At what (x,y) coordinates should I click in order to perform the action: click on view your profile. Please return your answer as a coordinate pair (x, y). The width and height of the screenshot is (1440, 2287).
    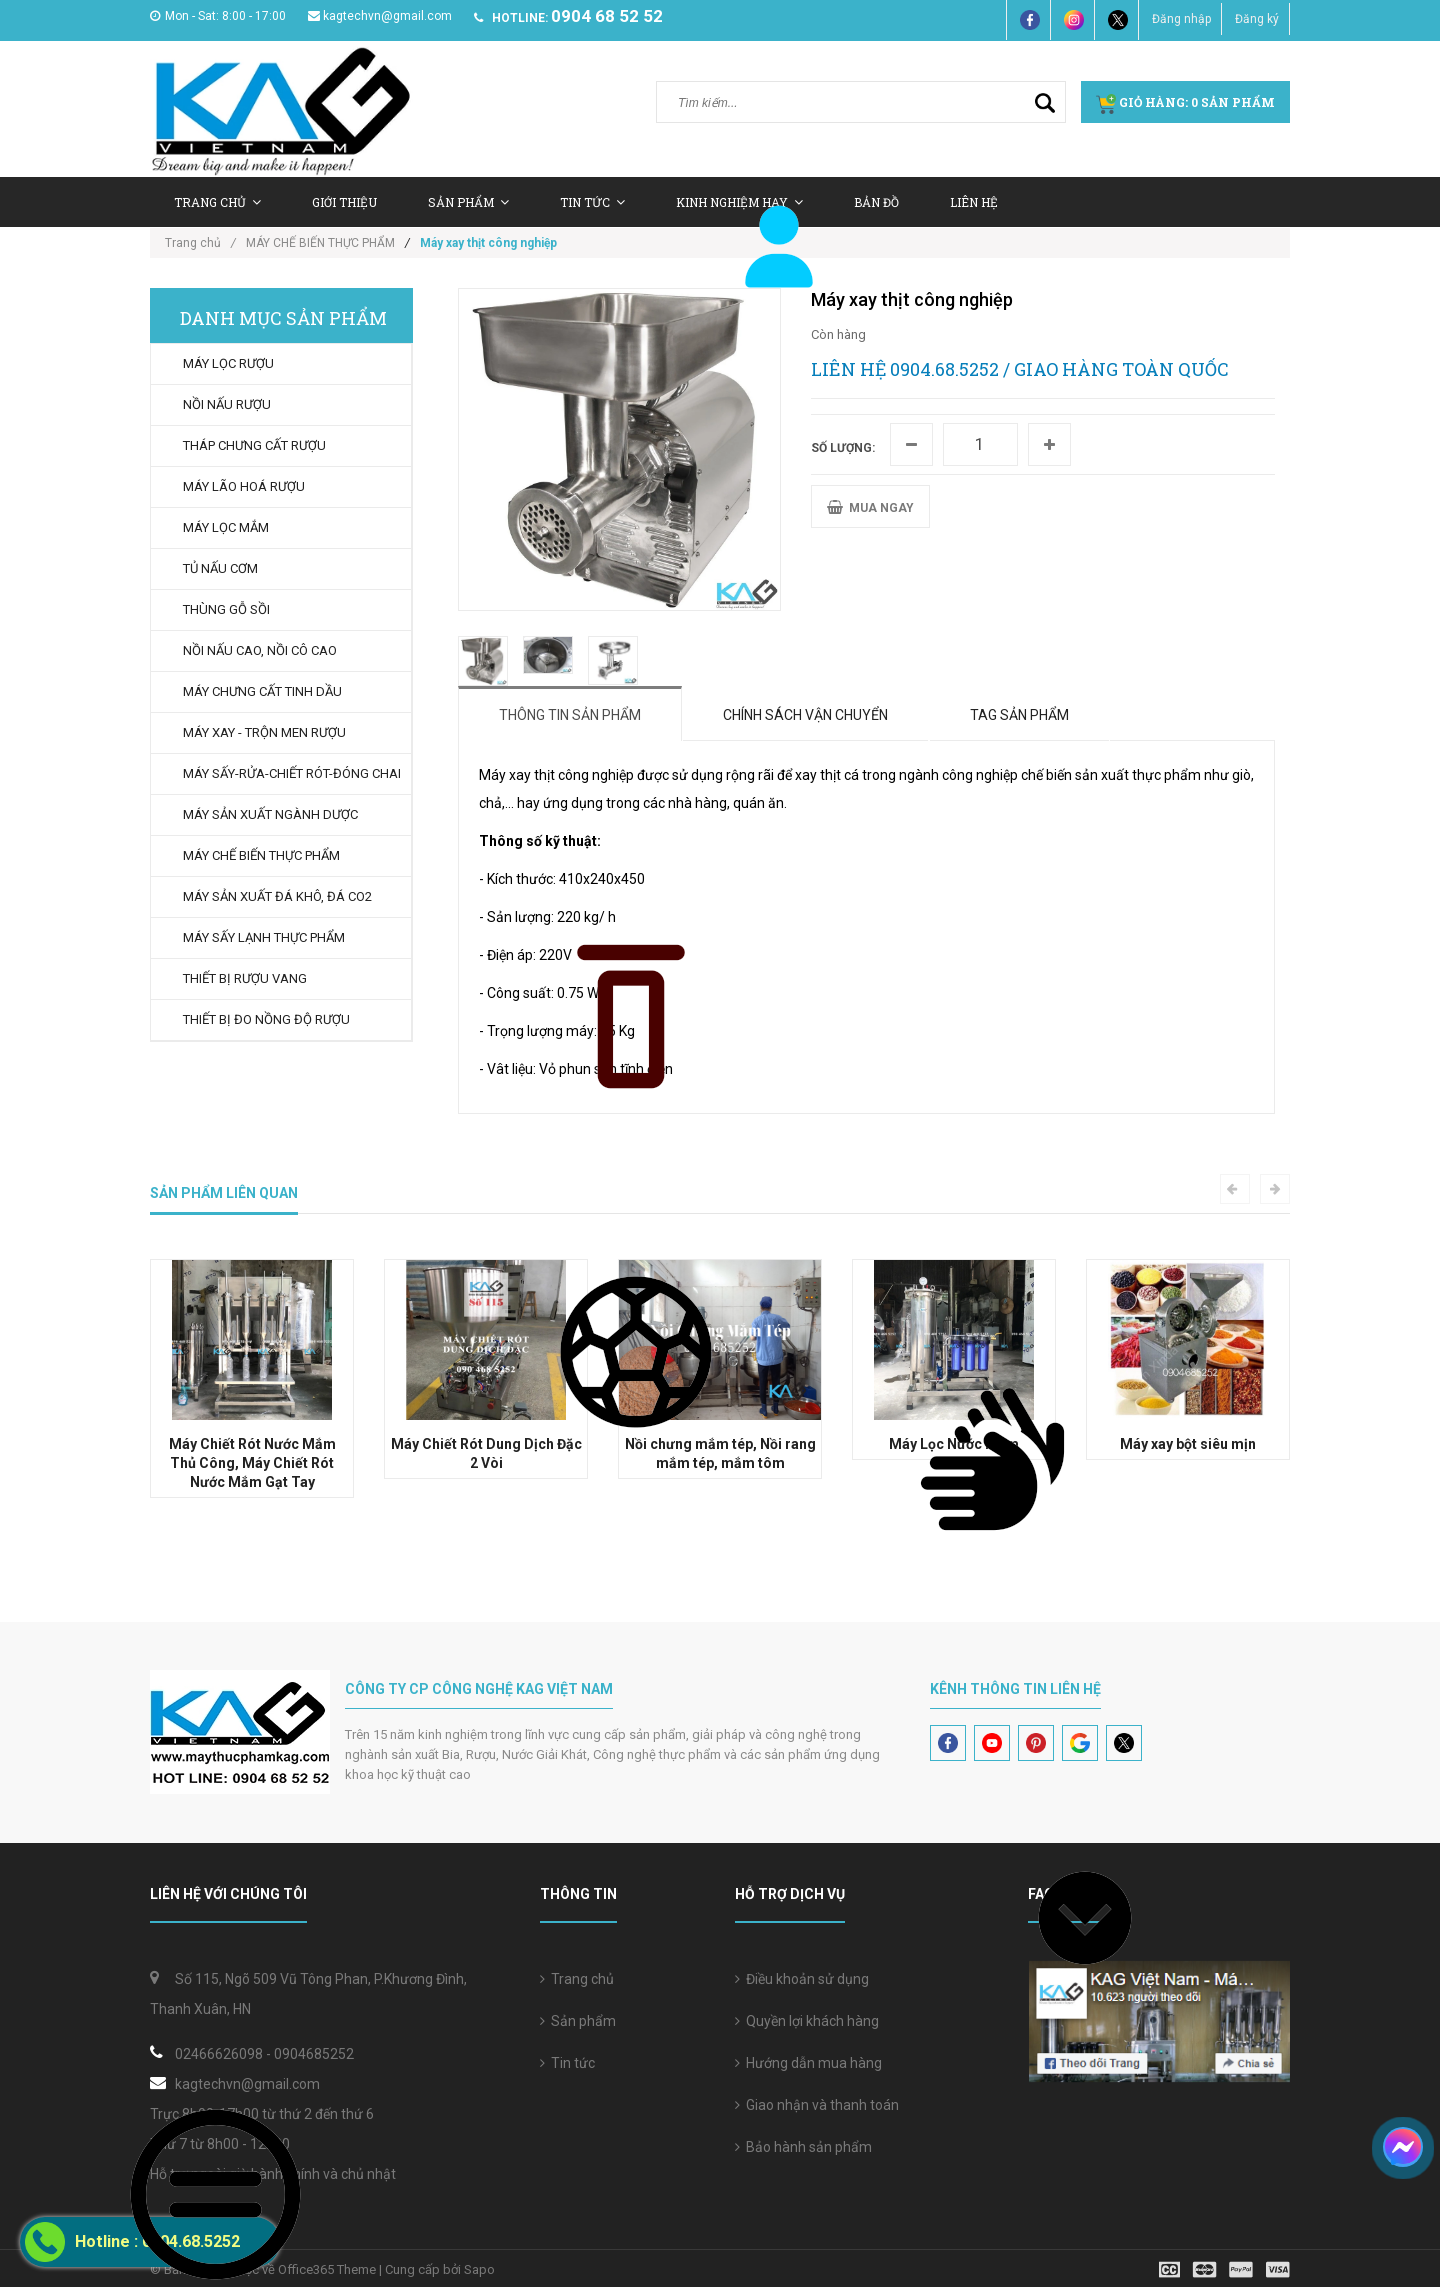
    Looking at the image, I should click on (779, 246).